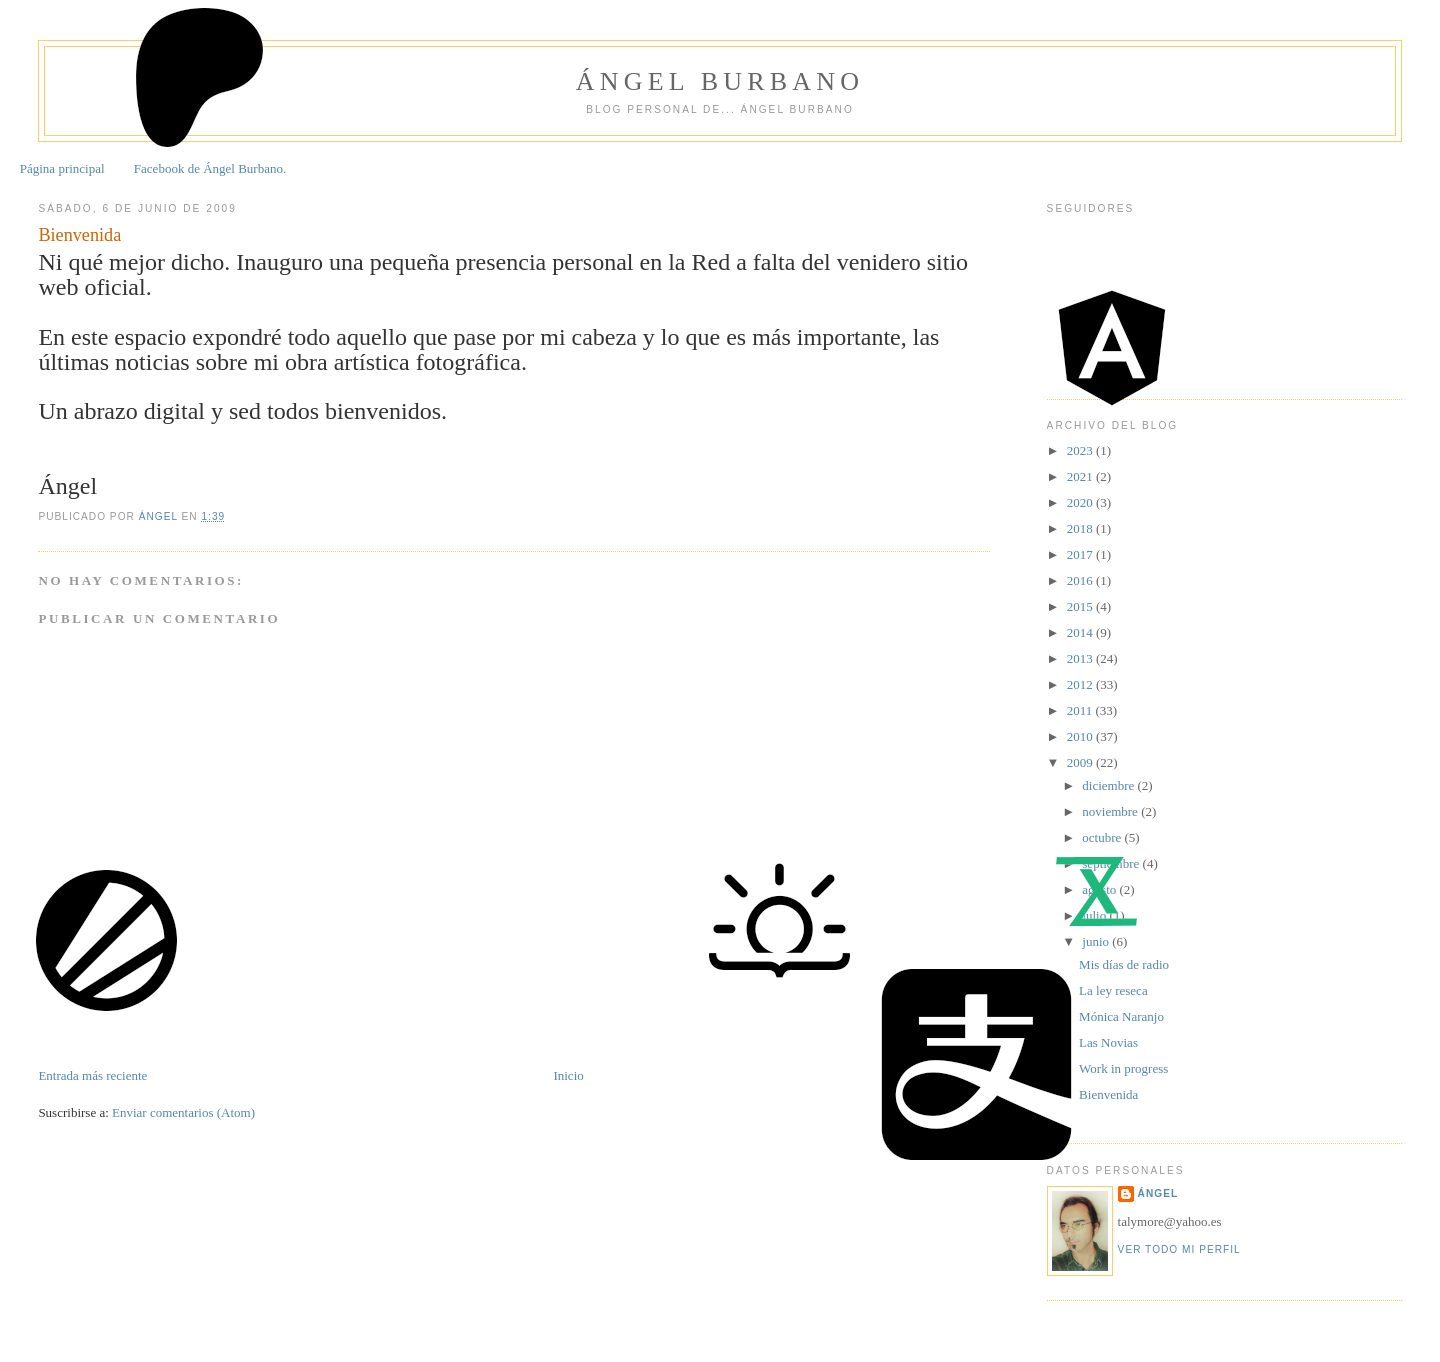 The width and height of the screenshot is (1440, 1362). I want to click on angular framework logo, so click(1112, 348).